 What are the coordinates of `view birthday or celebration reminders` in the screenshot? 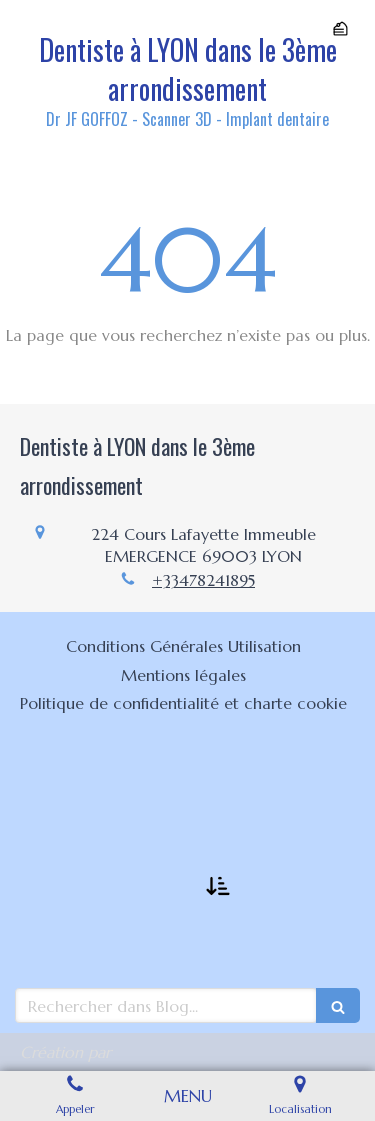 It's located at (340, 28).